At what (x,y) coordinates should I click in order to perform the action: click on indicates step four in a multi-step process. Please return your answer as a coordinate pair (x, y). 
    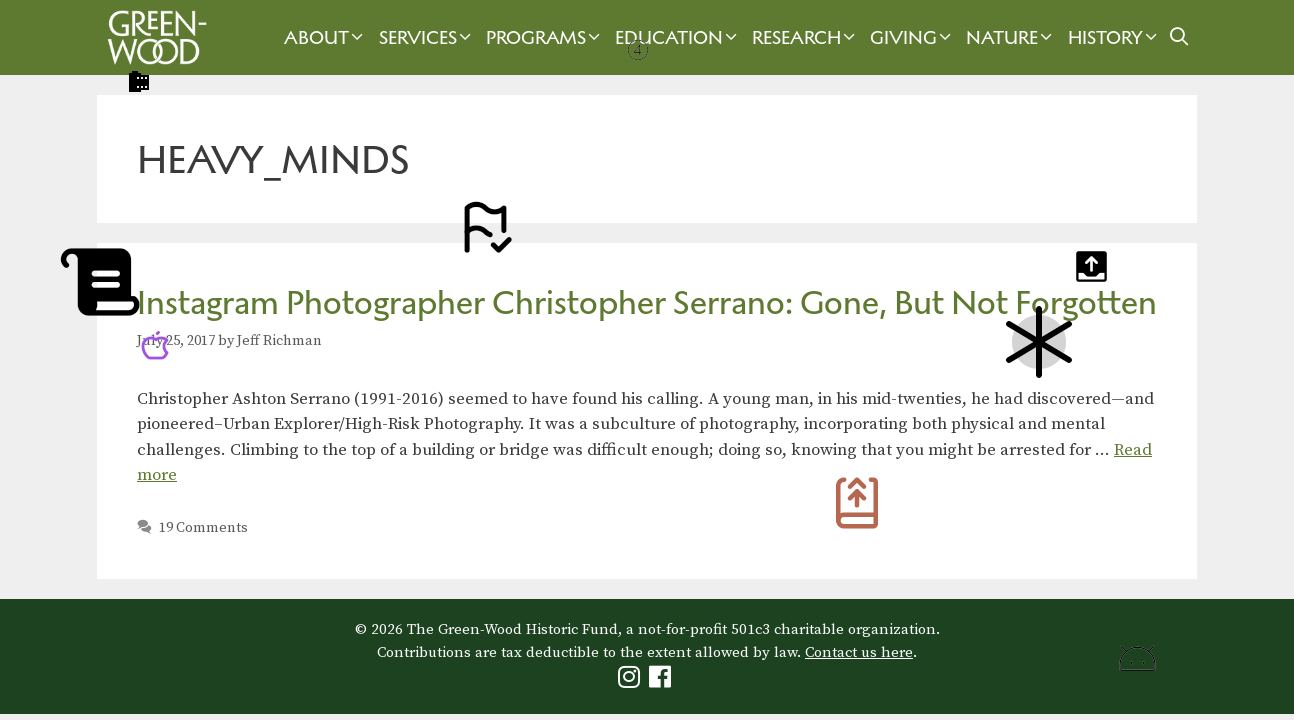
    Looking at the image, I should click on (638, 50).